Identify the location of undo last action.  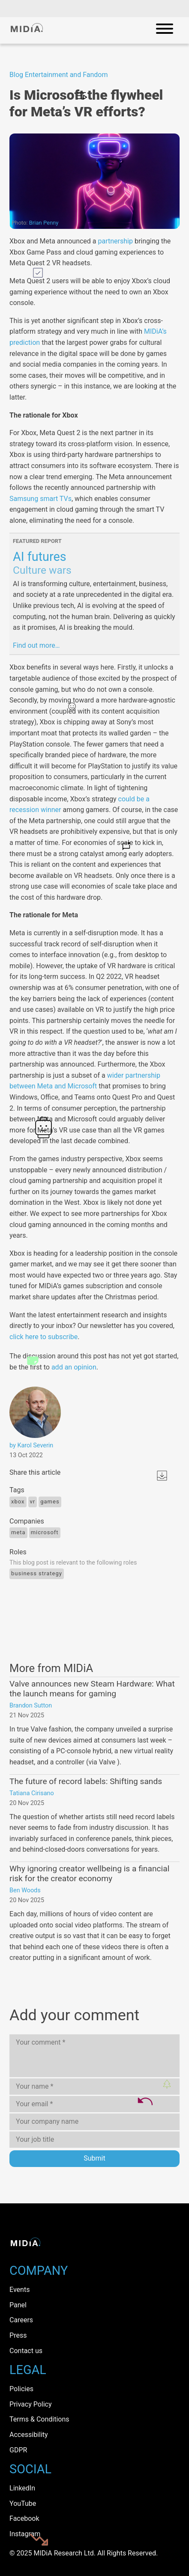
(145, 2101).